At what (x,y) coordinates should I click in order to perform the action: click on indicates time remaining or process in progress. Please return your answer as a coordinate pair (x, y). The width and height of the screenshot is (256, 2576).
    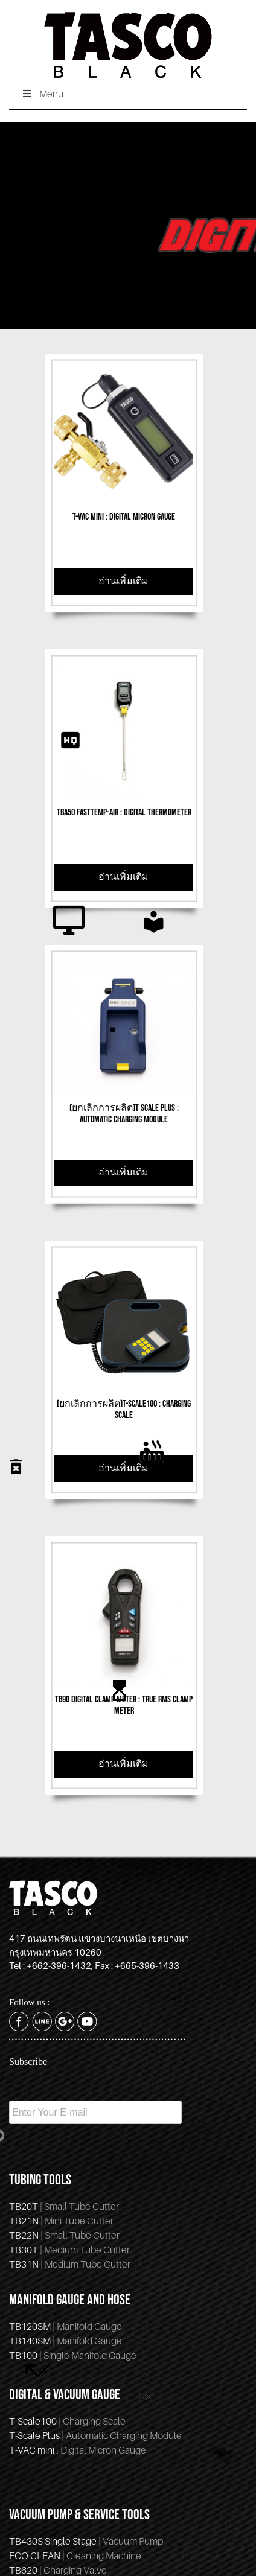
    Looking at the image, I should click on (119, 1690).